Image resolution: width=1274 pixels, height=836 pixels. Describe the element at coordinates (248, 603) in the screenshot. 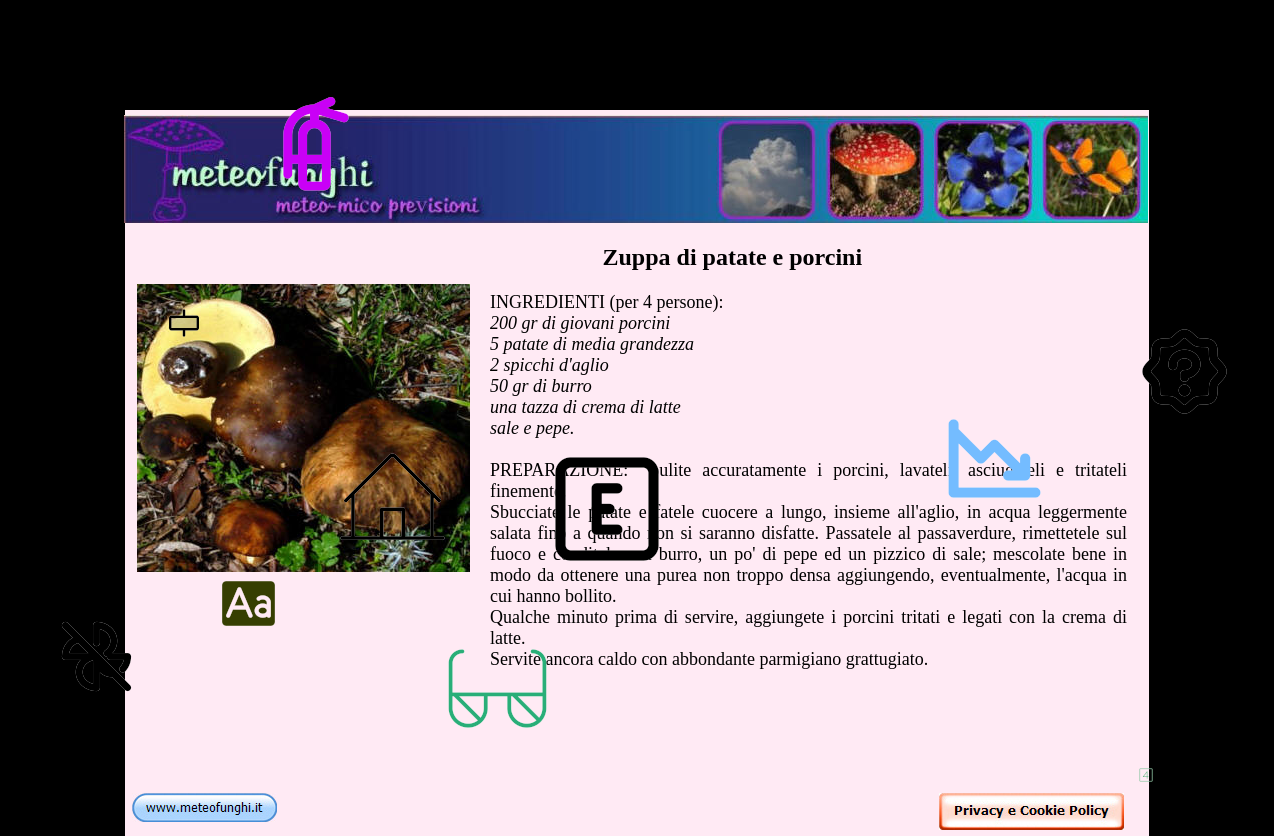

I see `change font size settings` at that location.